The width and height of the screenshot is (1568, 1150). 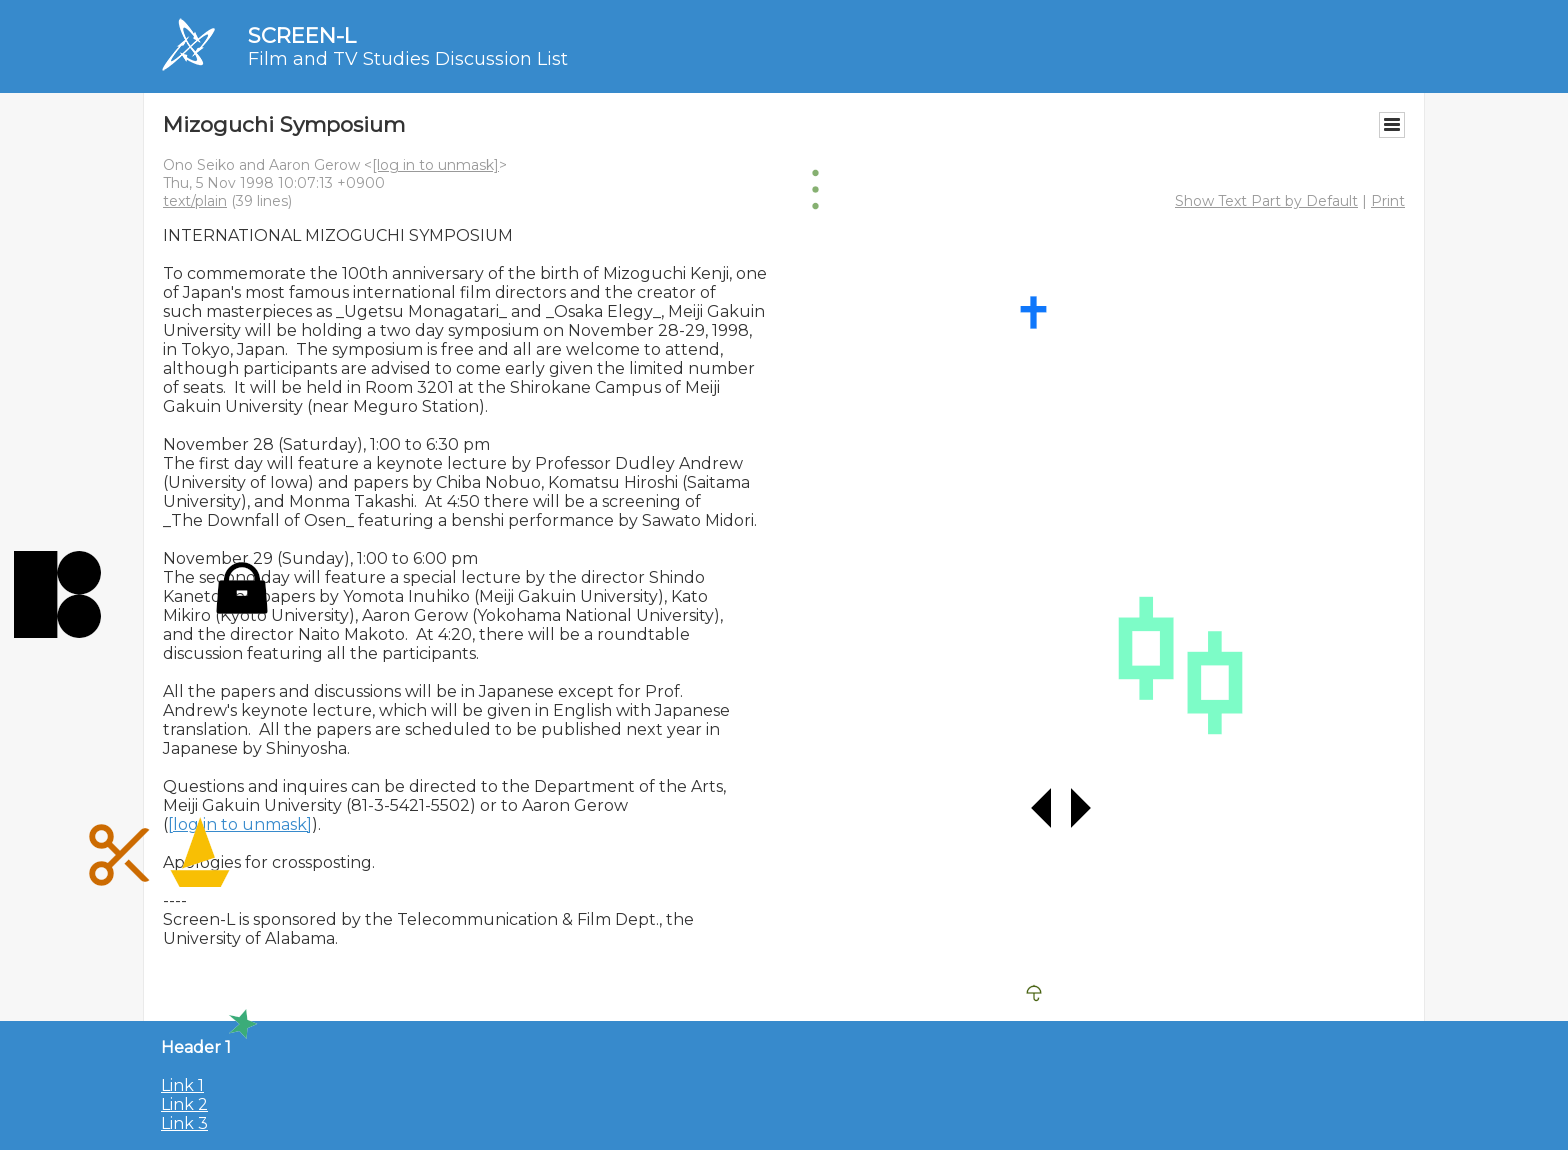 I want to click on cut selected content, so click(x=120, y=855).